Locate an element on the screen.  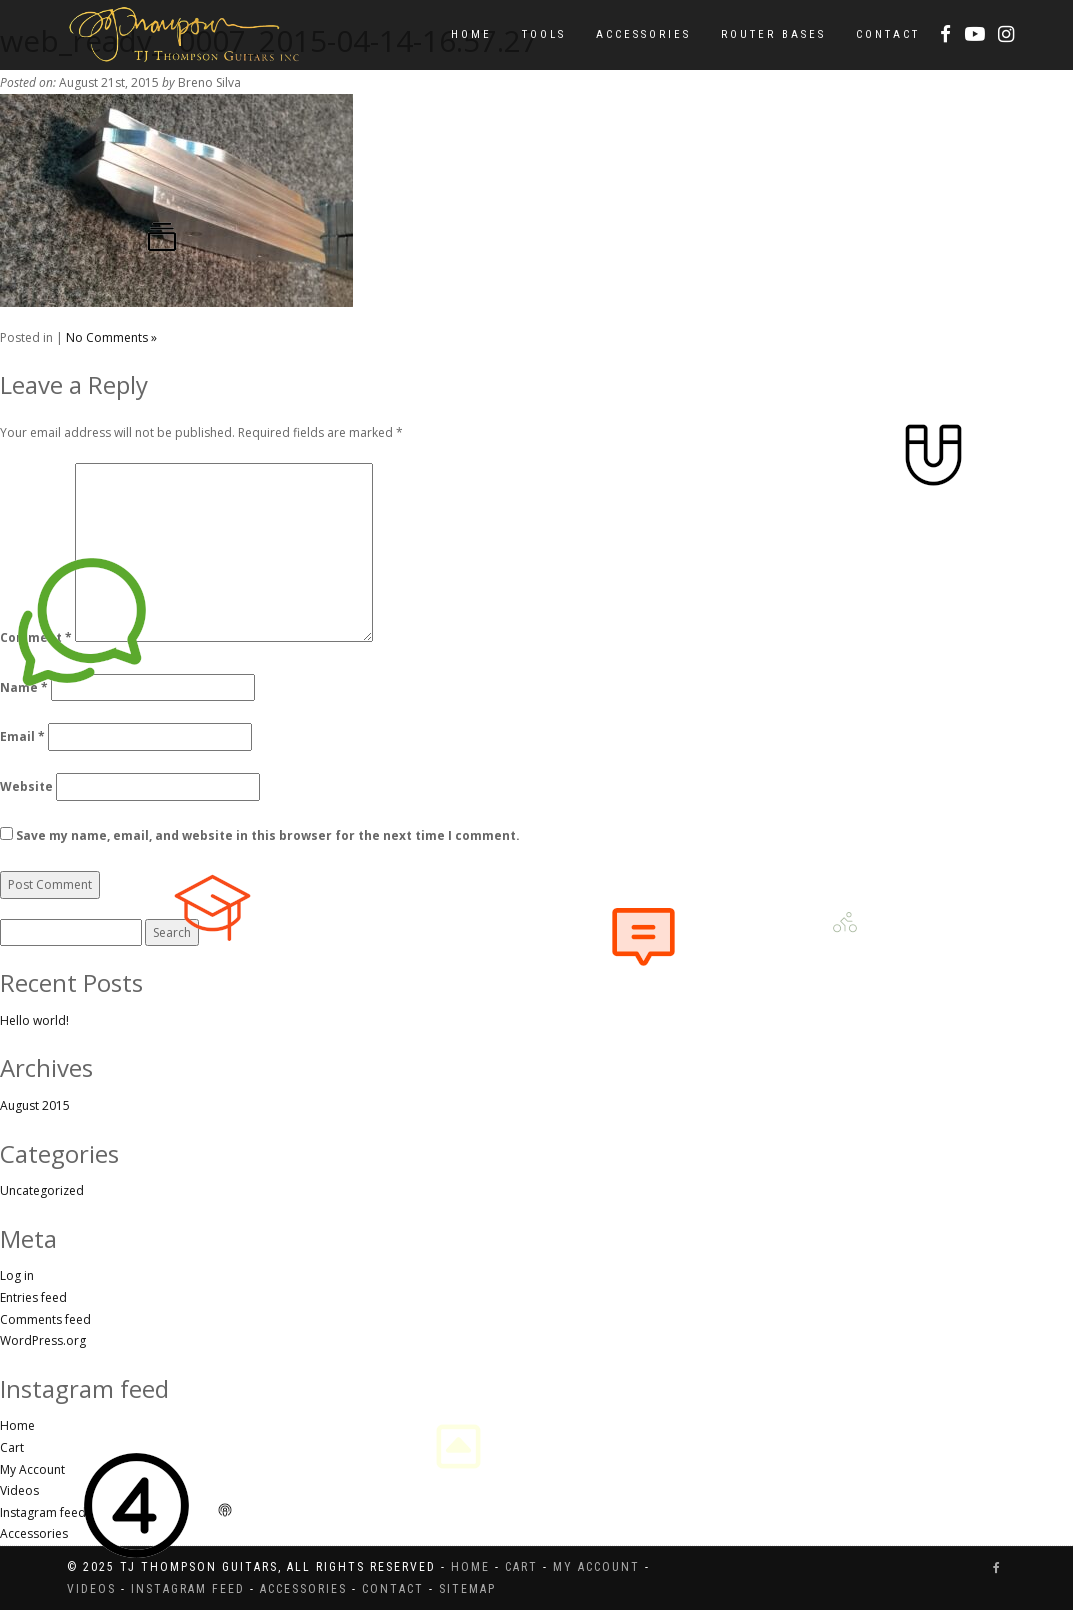
open apple podcasts is located at coordinates (225, 1510).